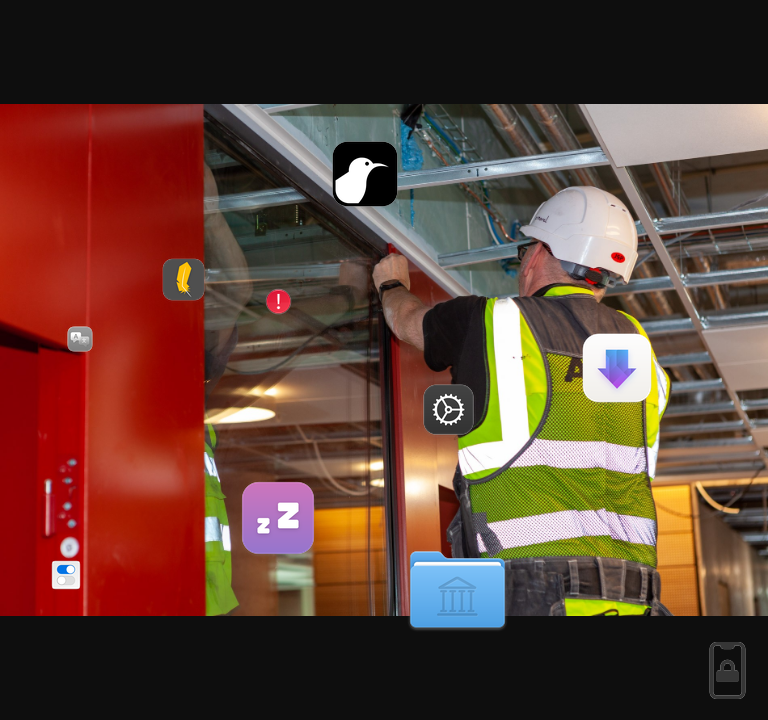 This screenshot has width=768, height=720. I want to click on open fragments download manager, so click(617, 368).